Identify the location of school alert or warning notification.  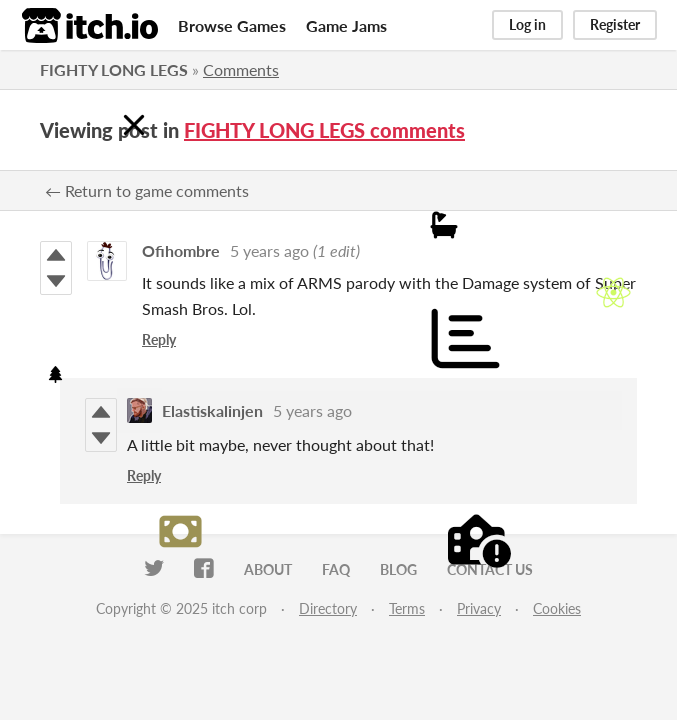
(479, 539).